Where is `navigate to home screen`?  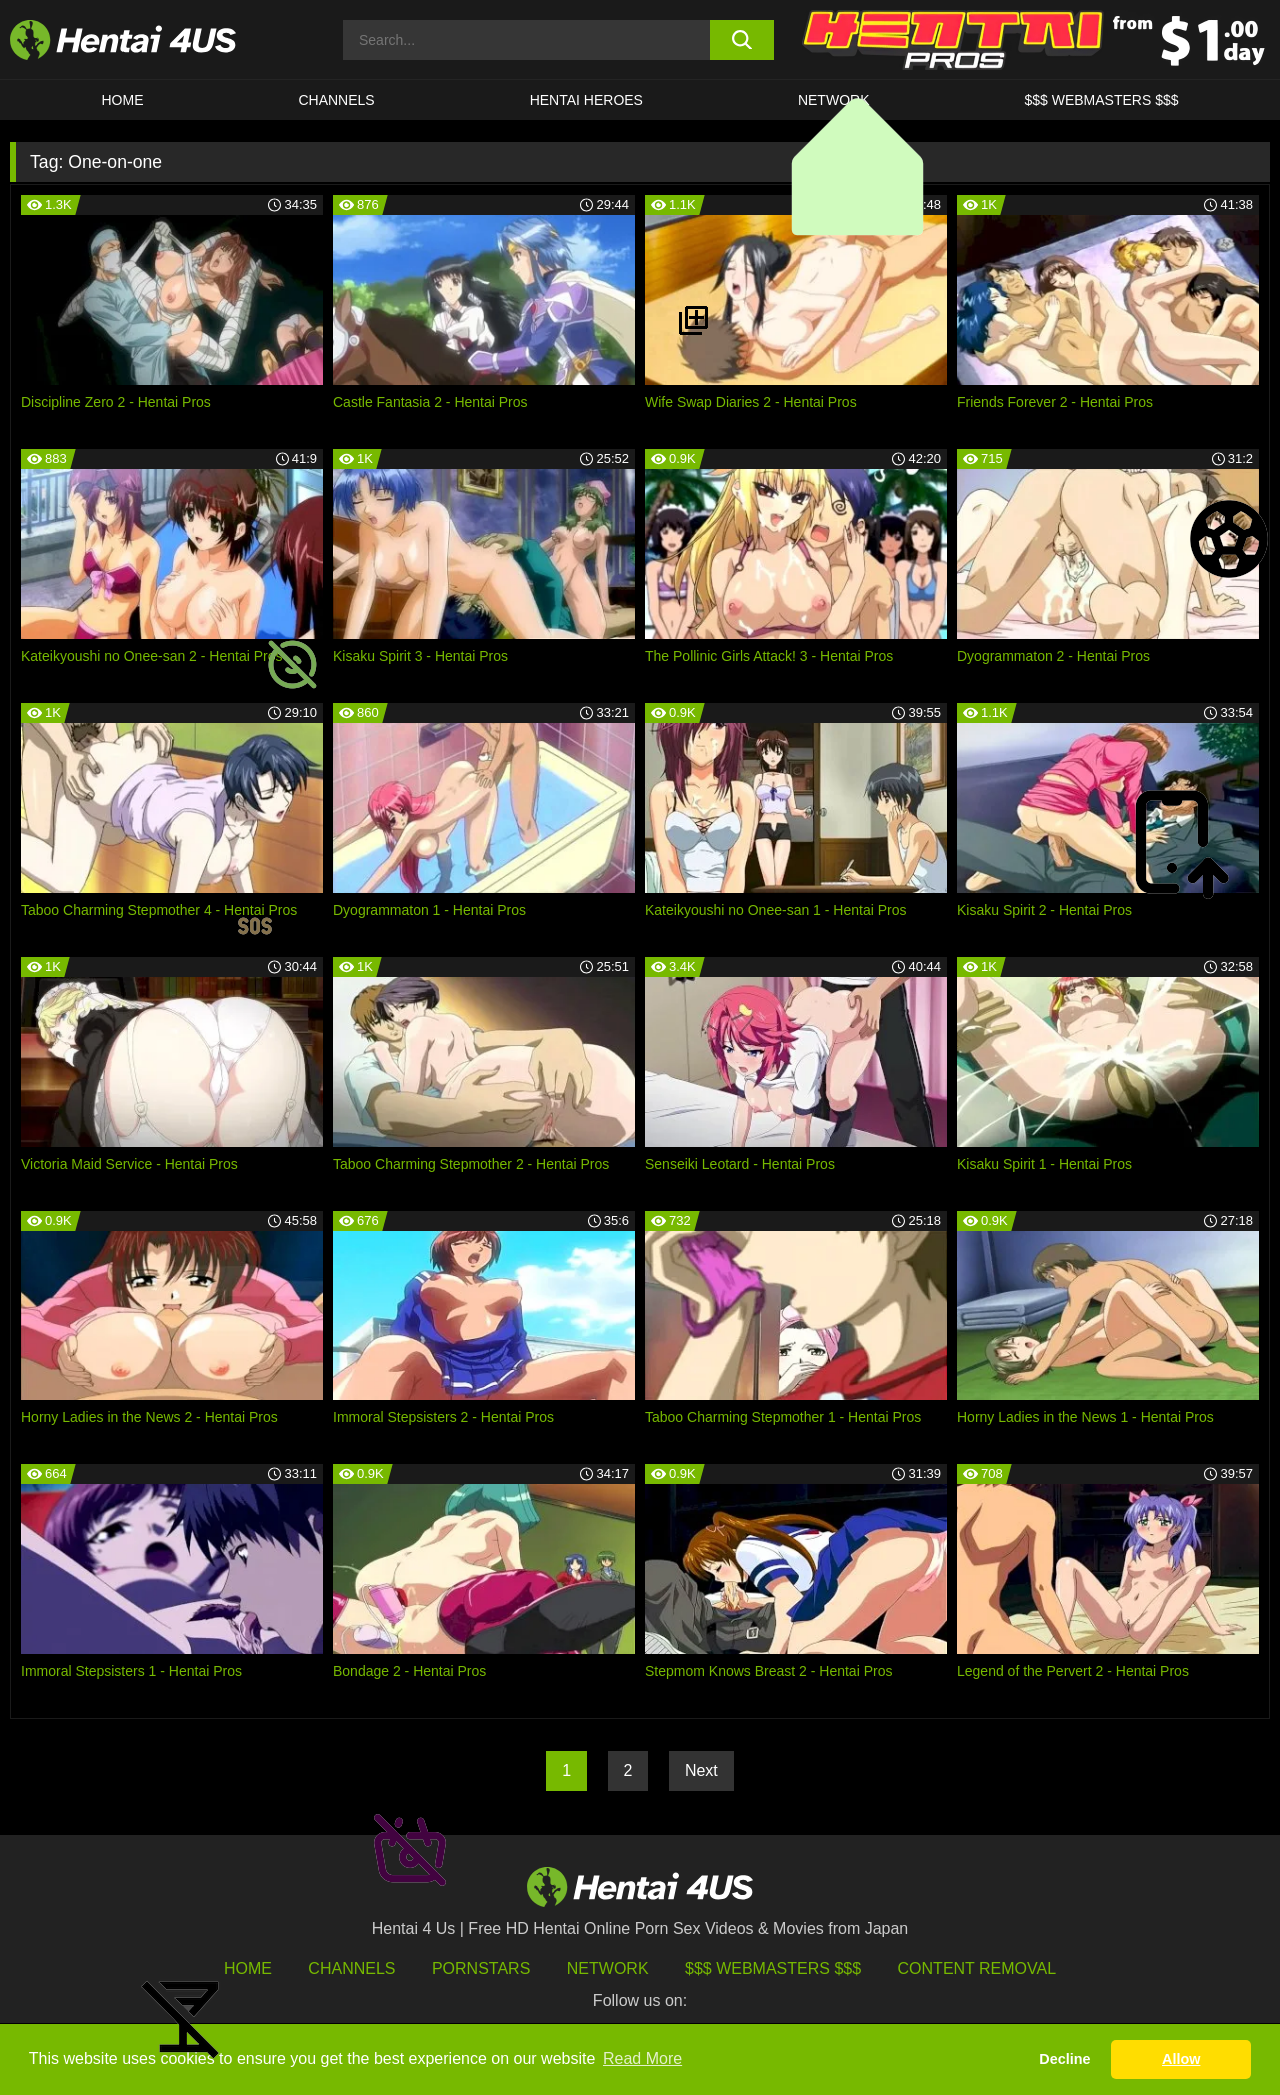
navigate to home screen is located at coordinates (857, 169).